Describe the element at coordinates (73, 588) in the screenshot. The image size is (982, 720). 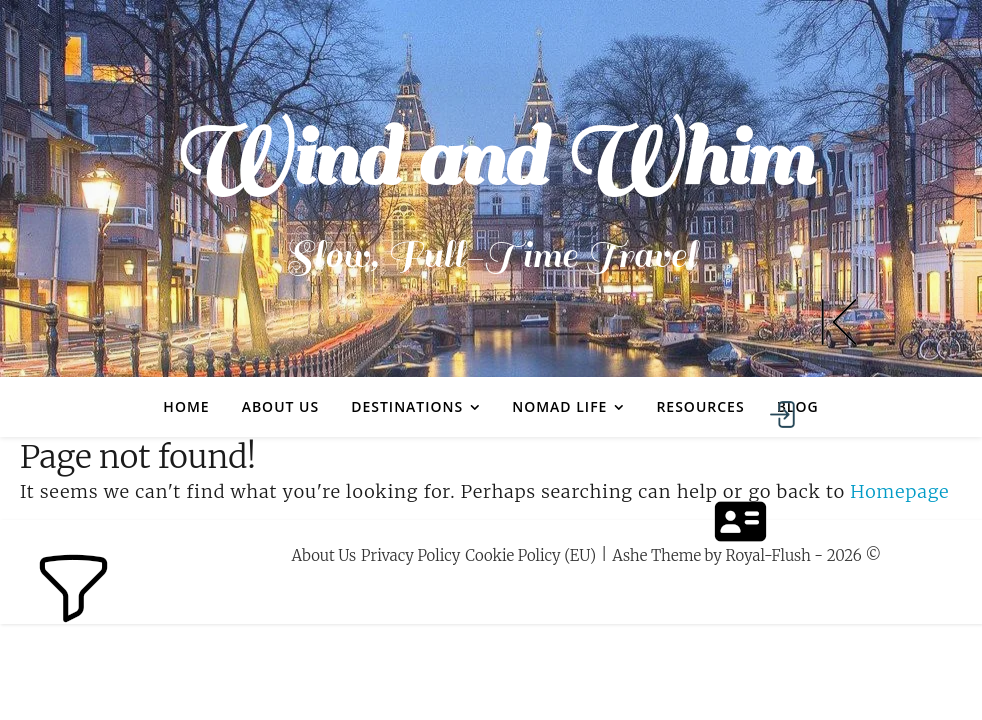
I see `filter or sort content` at that location.